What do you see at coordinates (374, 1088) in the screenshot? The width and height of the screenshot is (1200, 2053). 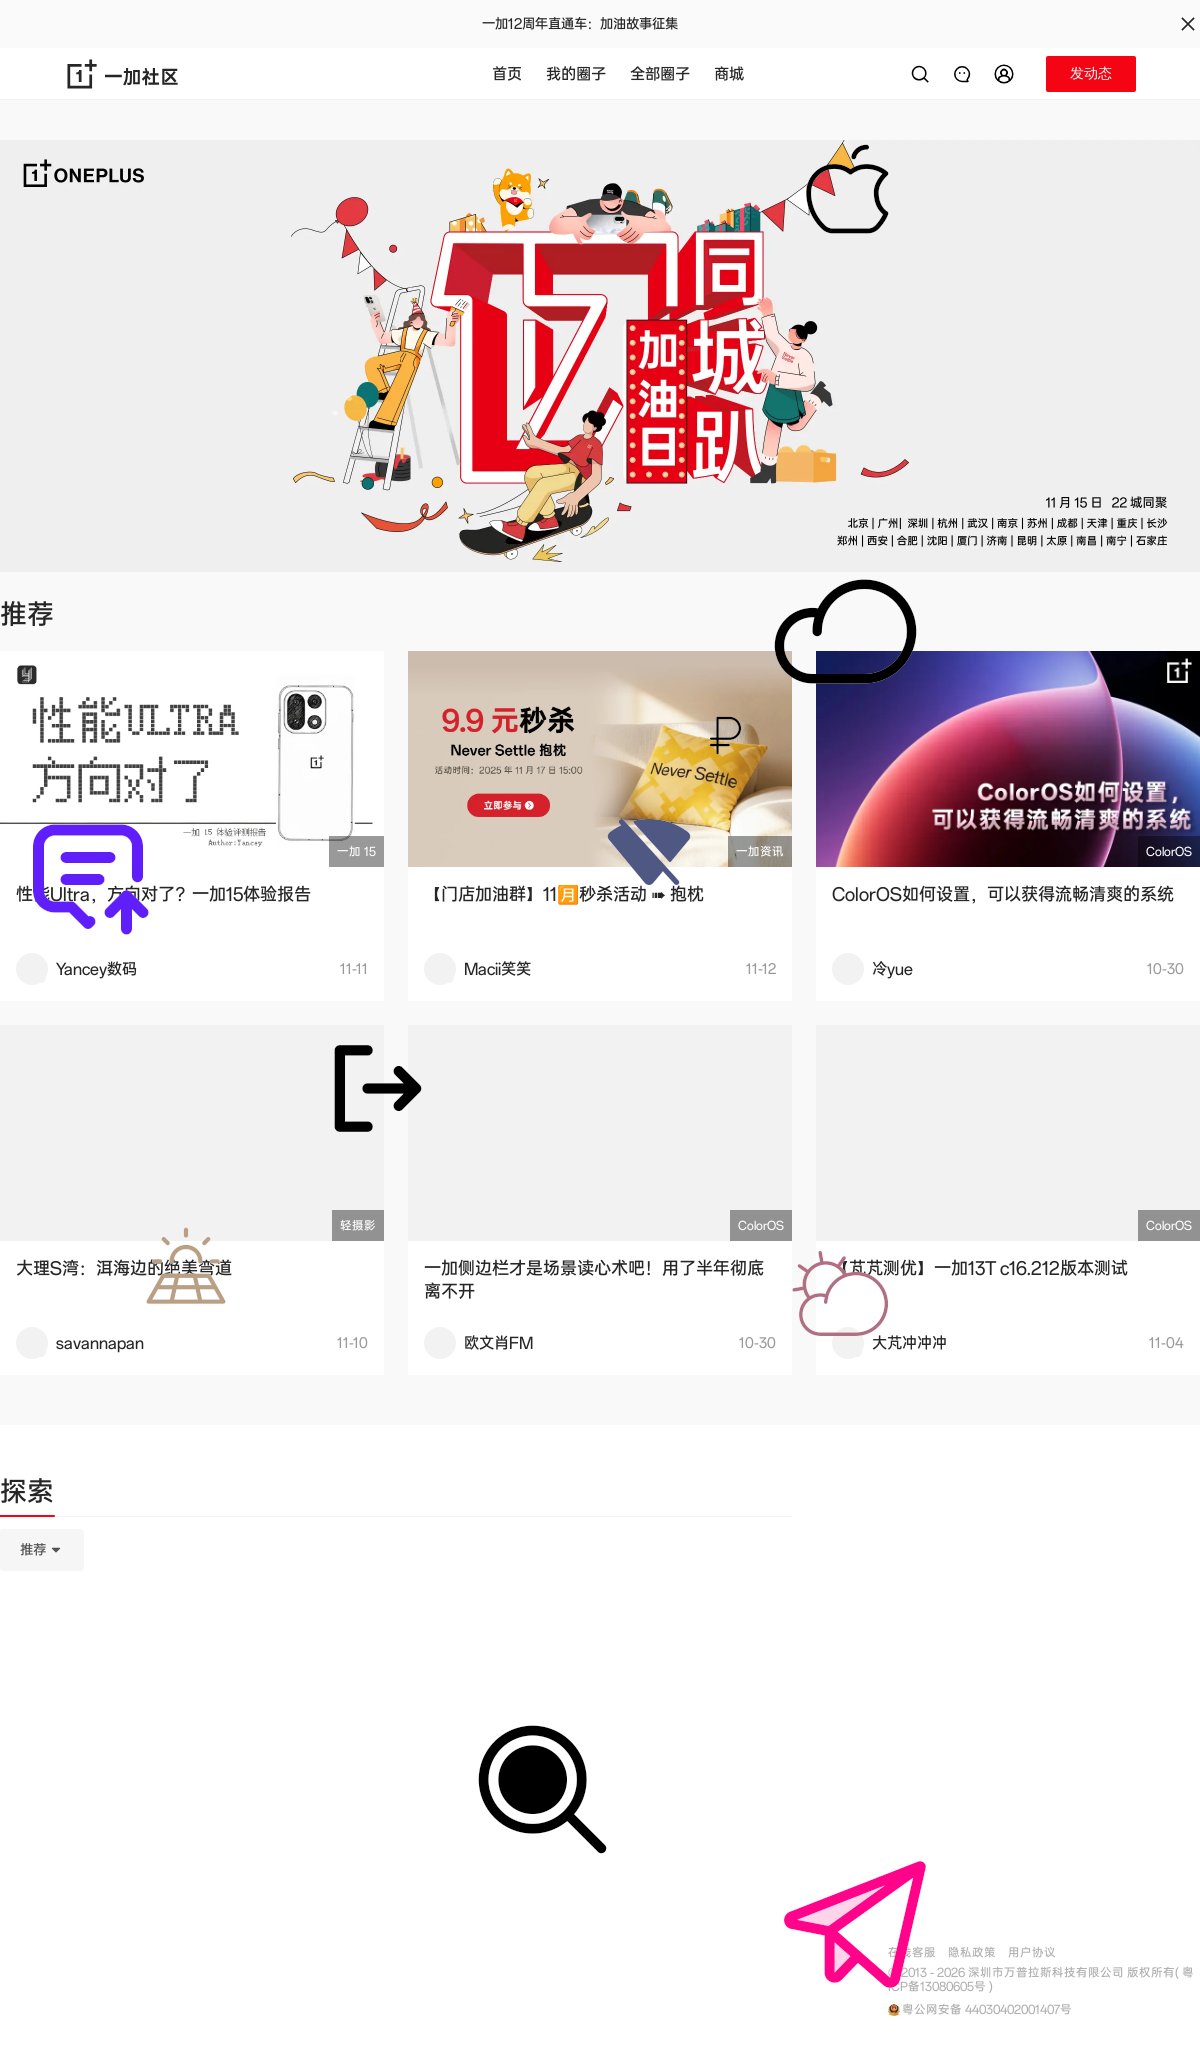 I see `sign out of your account` at bounding box center [374, 1088].